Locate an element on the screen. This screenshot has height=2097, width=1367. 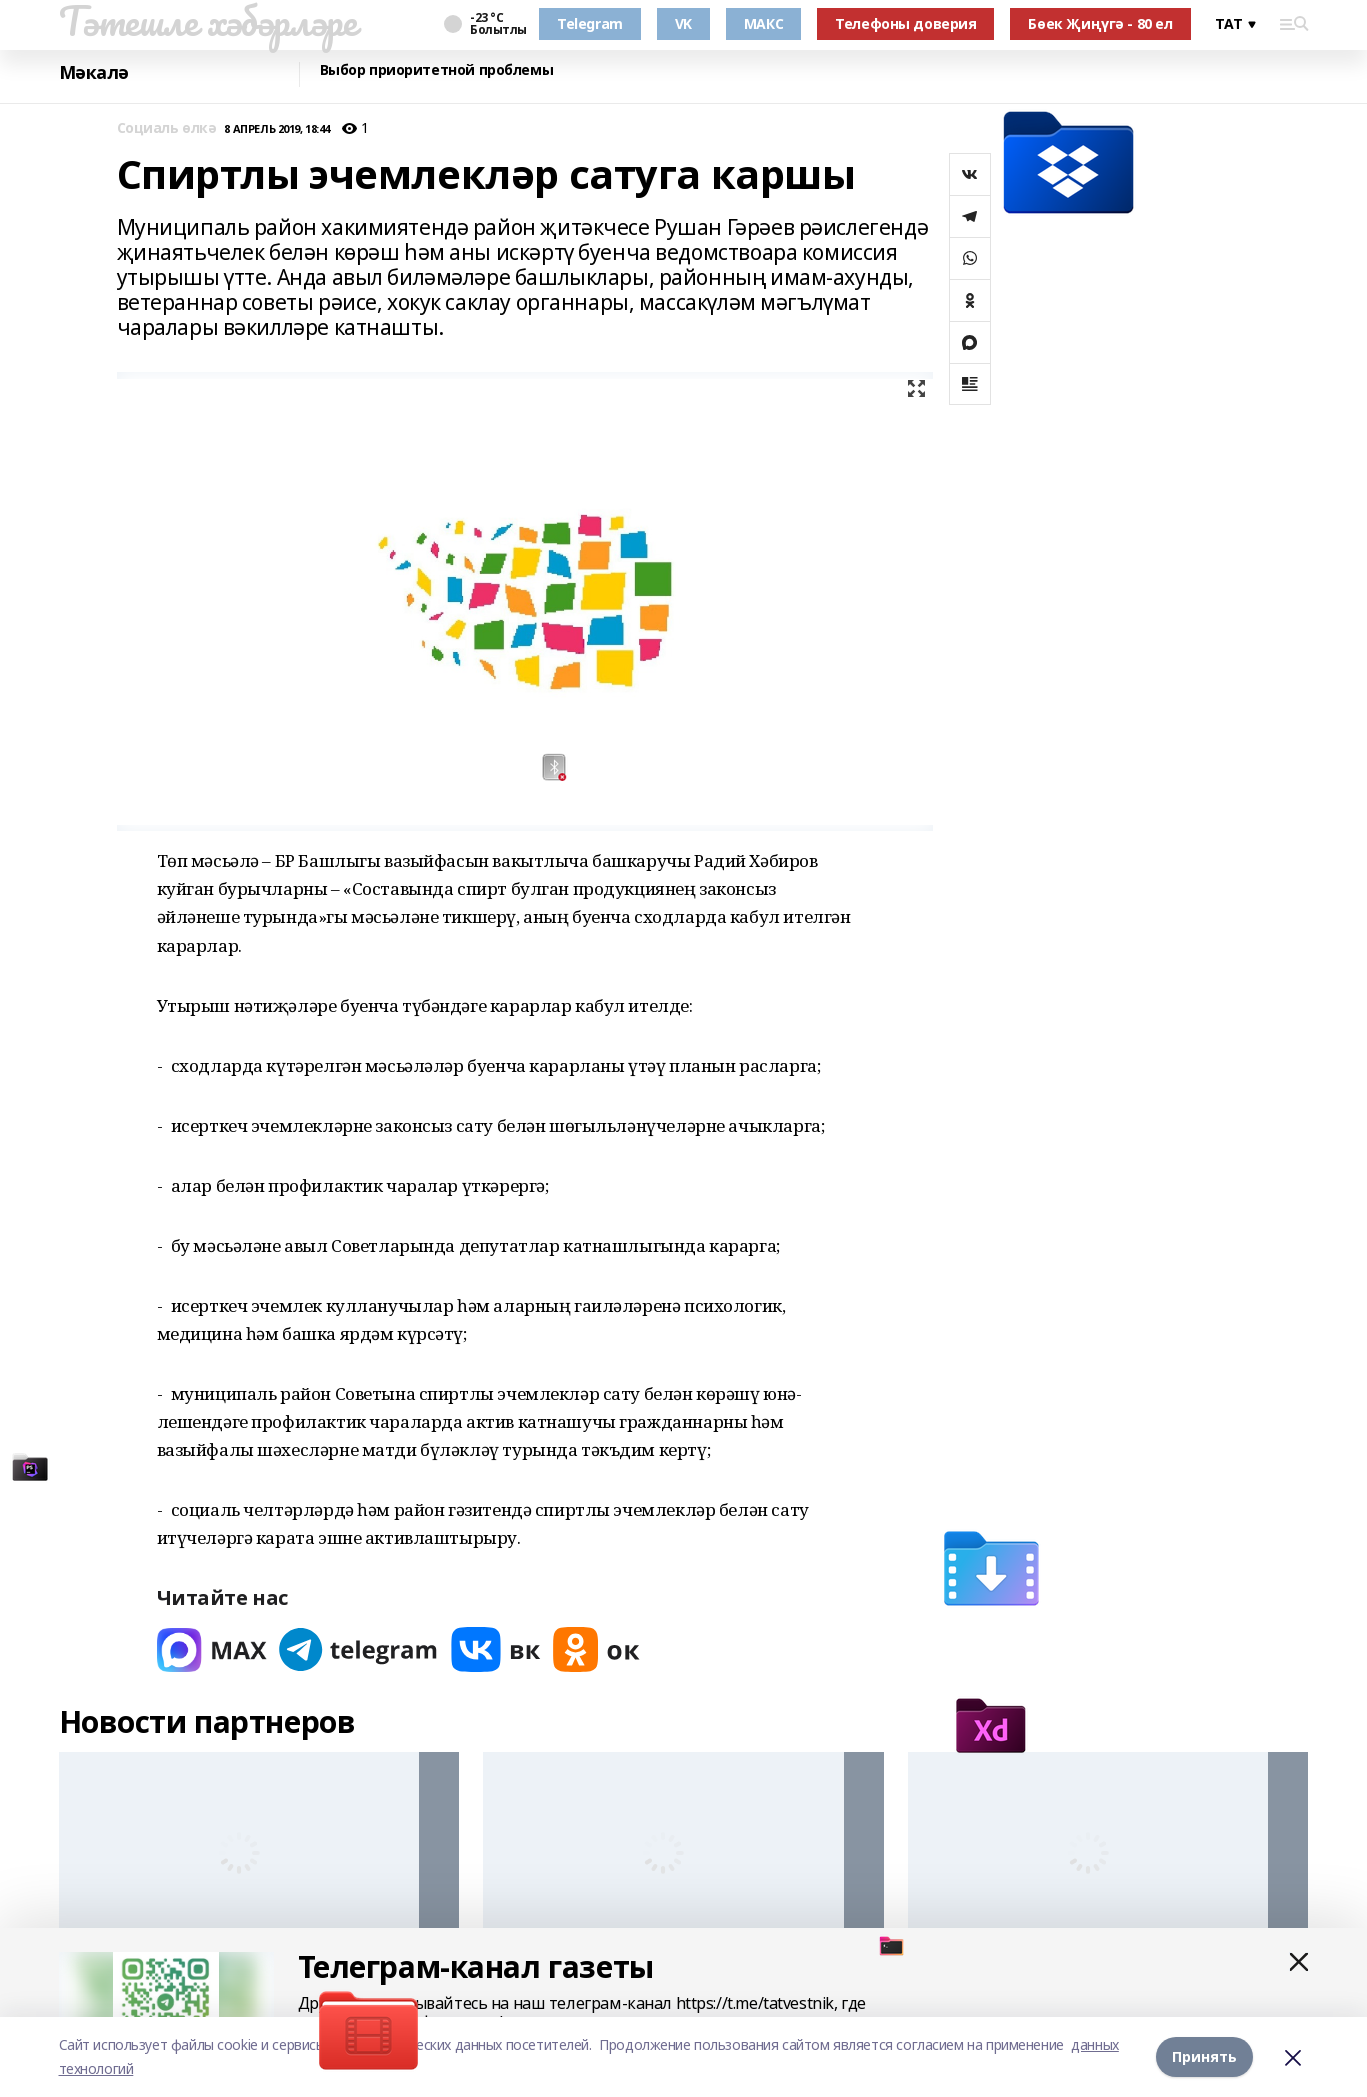
indicates bluetooth is disabled is located at coordinates (554, 767).